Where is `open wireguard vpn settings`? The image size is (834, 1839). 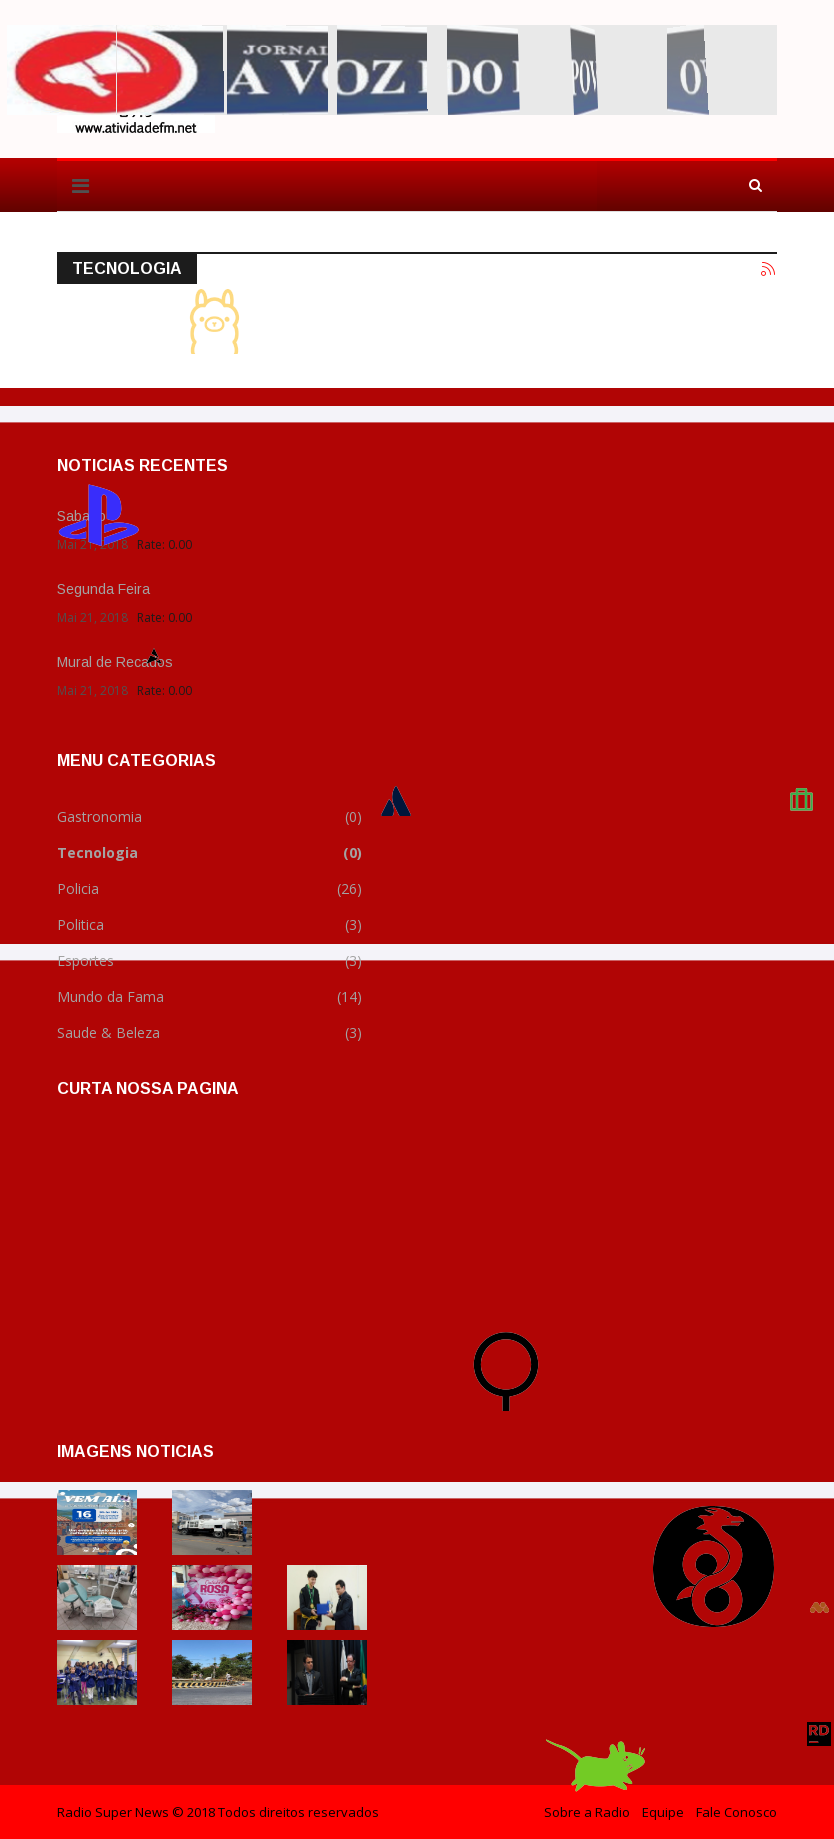
open wireguard vpn settings is located at coordinates (713, 1566).